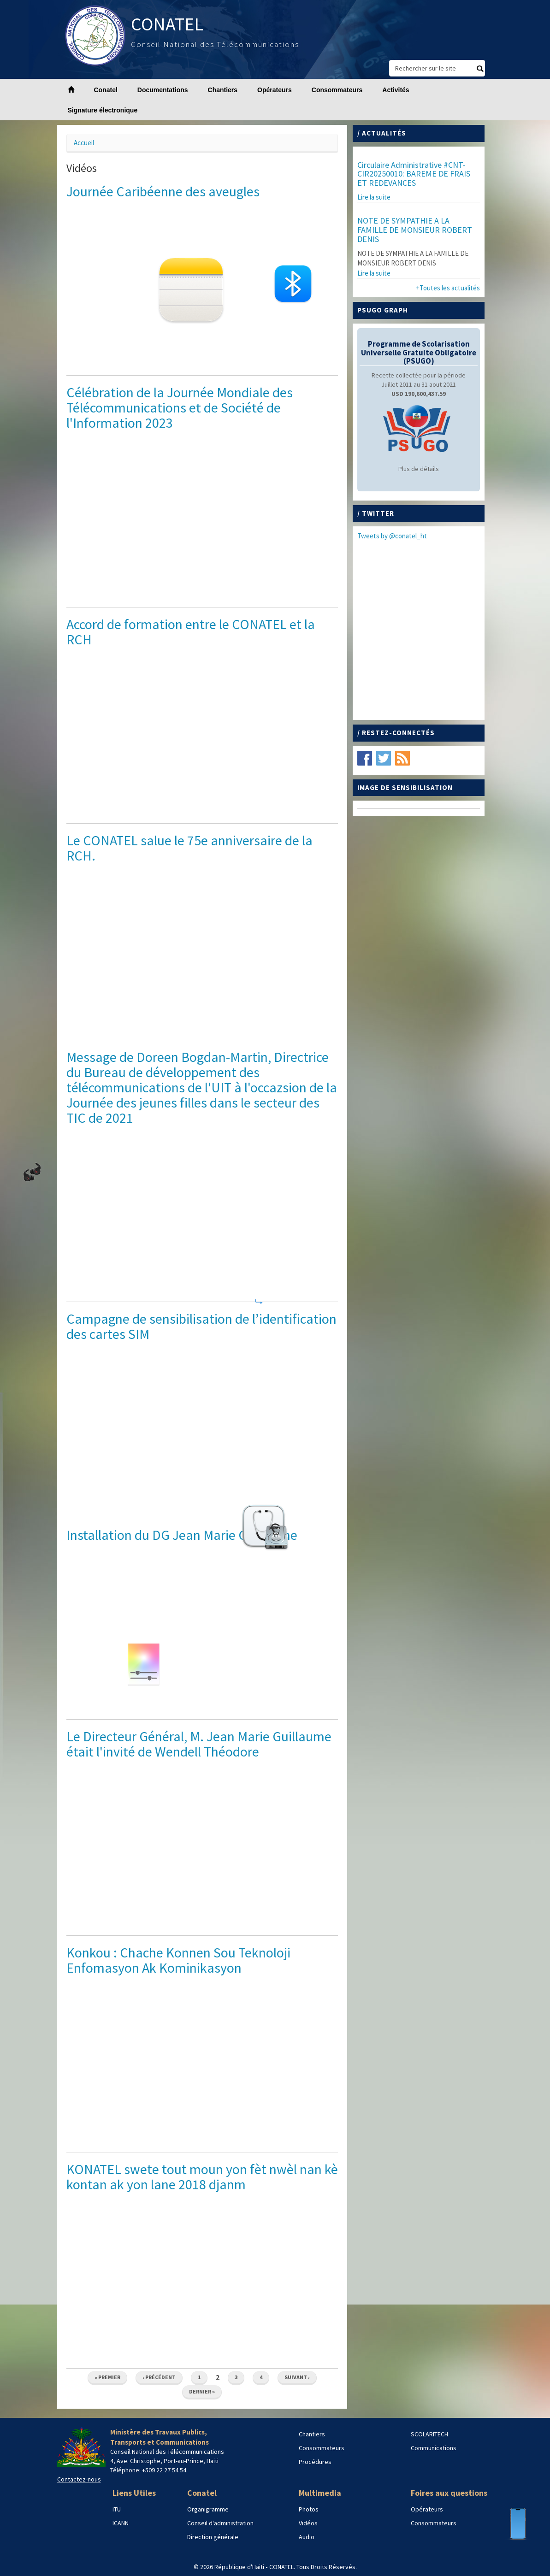 The height and width of the screenshot is (2576, 550). What do you see at coordinates (259, 1301) in the screenshot?
I see `forward this email to another recipient` at bounding box center [259, 1301].